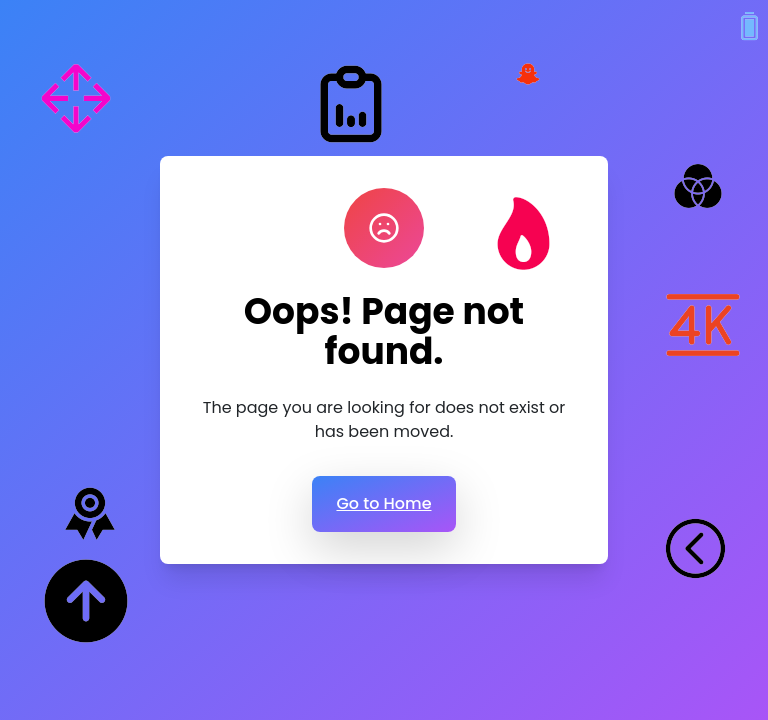 The height and width of the screenshot is (720, 768). Describe the element at coordinates (86, 601) in the screenshot. I see `upload a file or content` at that location.